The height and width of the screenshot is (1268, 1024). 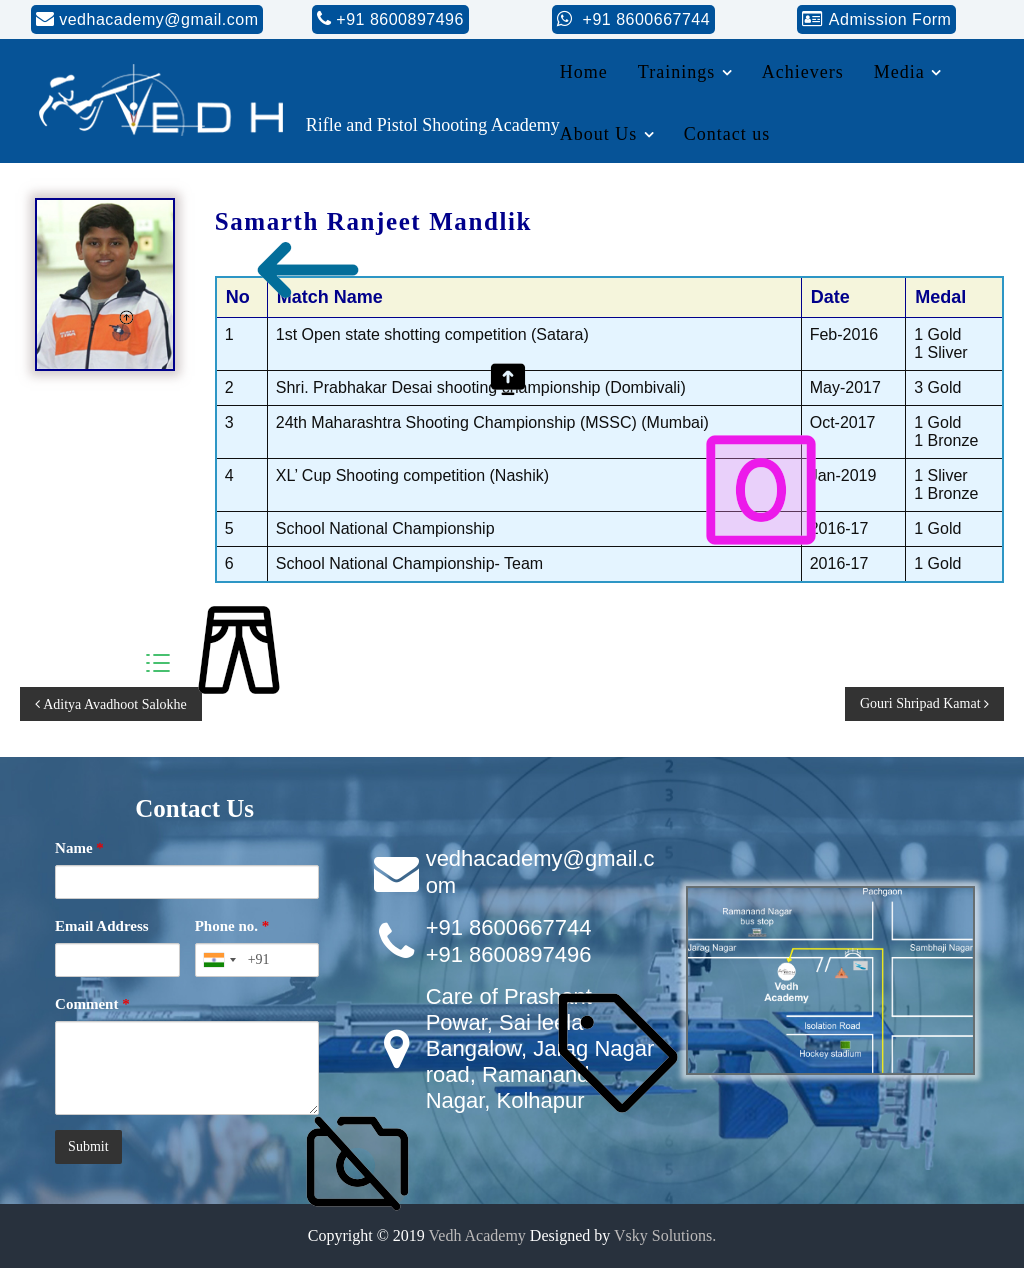 What do you see at coordinates (239, 650) in the screenshot?
I see `browse pants or bottoms in a clothing app` at bounding box center [239, 650].